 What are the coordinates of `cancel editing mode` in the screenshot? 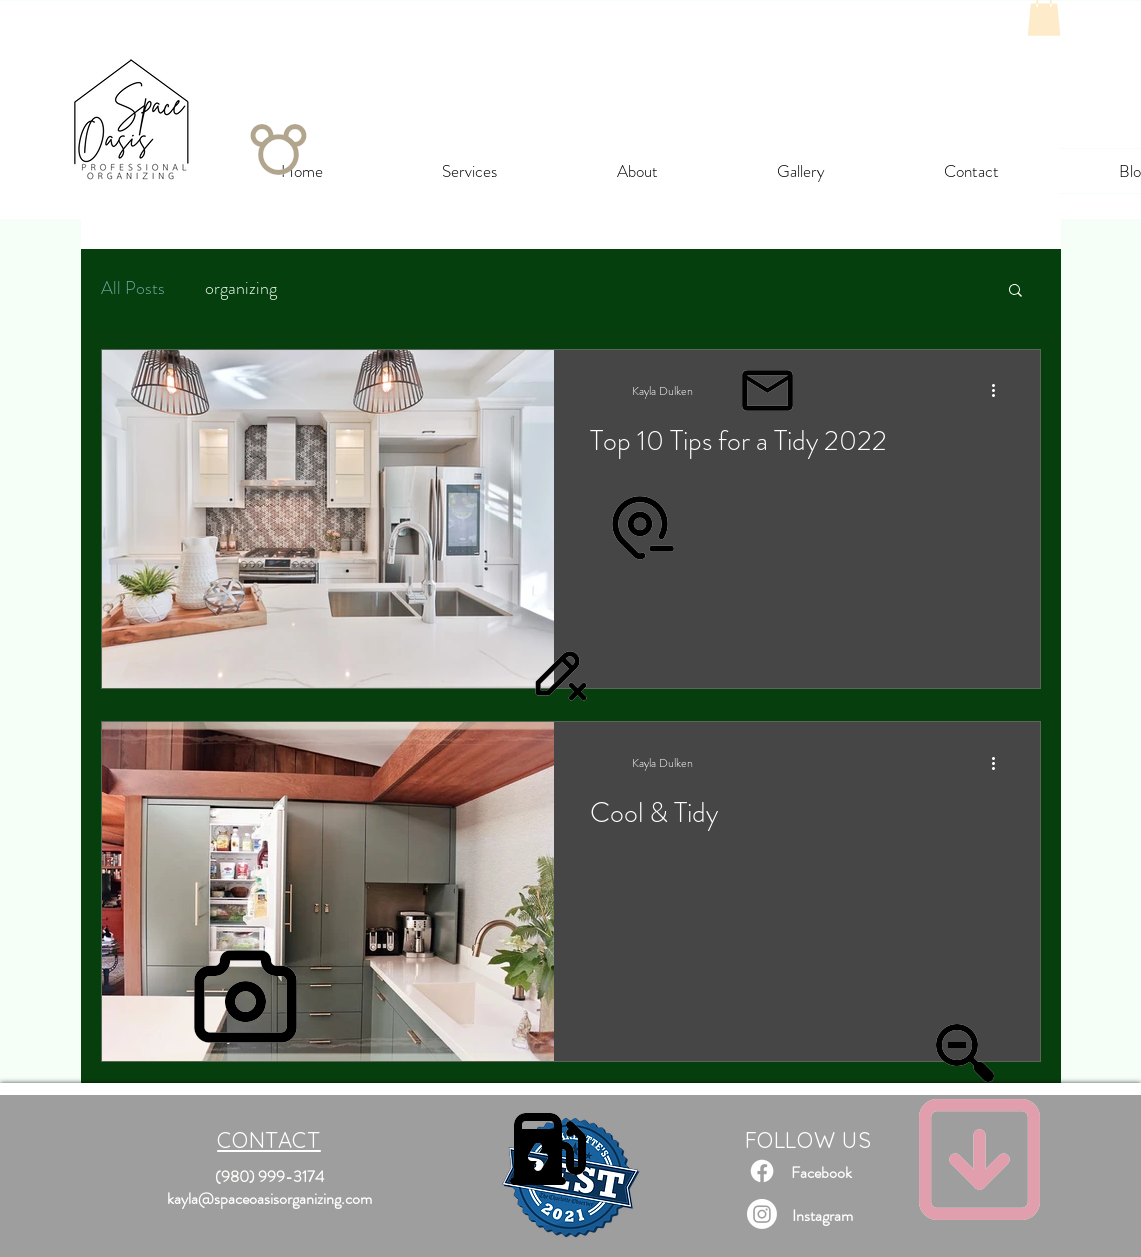 It's located at (558, 672).